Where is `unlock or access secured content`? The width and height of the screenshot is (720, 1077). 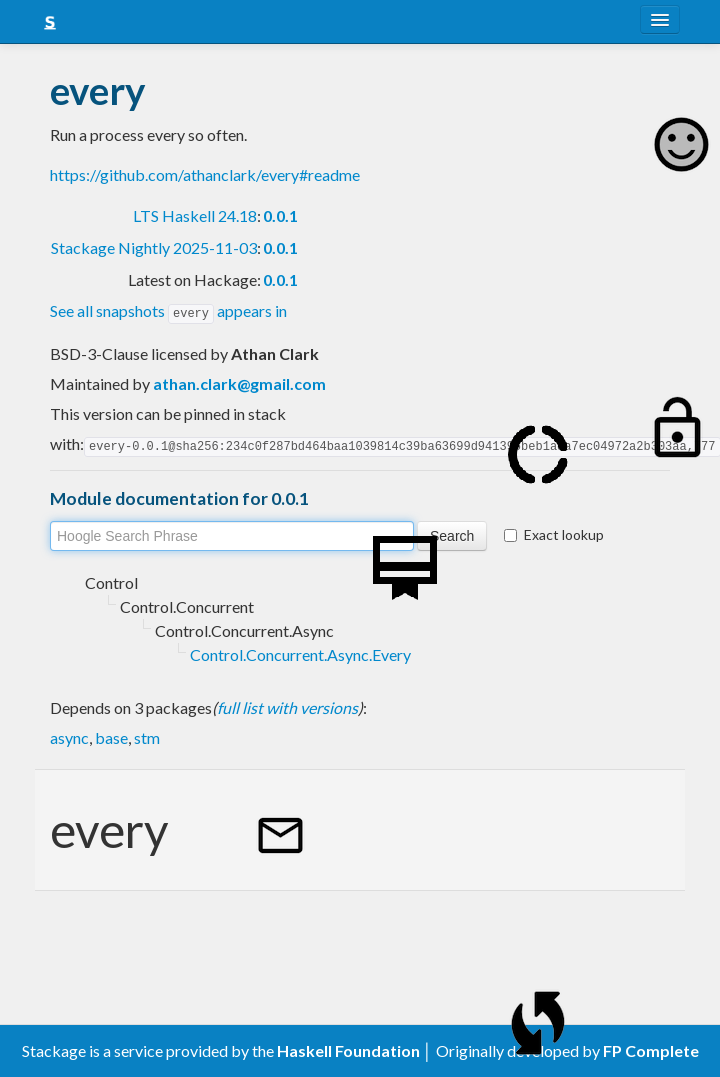
unlock or access secured content is located at coordinates (677, 428).